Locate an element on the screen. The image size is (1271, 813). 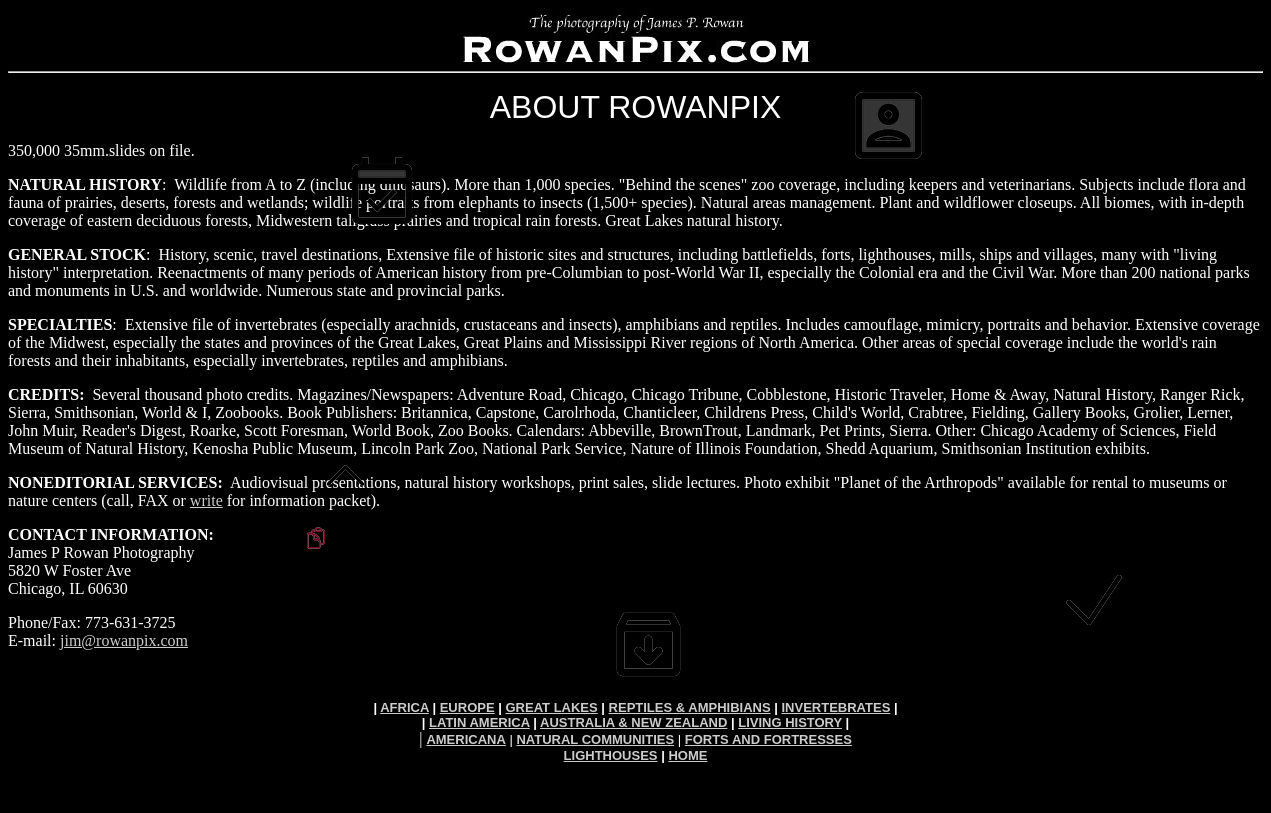
download to local storage is located at coordinates (648, 644).